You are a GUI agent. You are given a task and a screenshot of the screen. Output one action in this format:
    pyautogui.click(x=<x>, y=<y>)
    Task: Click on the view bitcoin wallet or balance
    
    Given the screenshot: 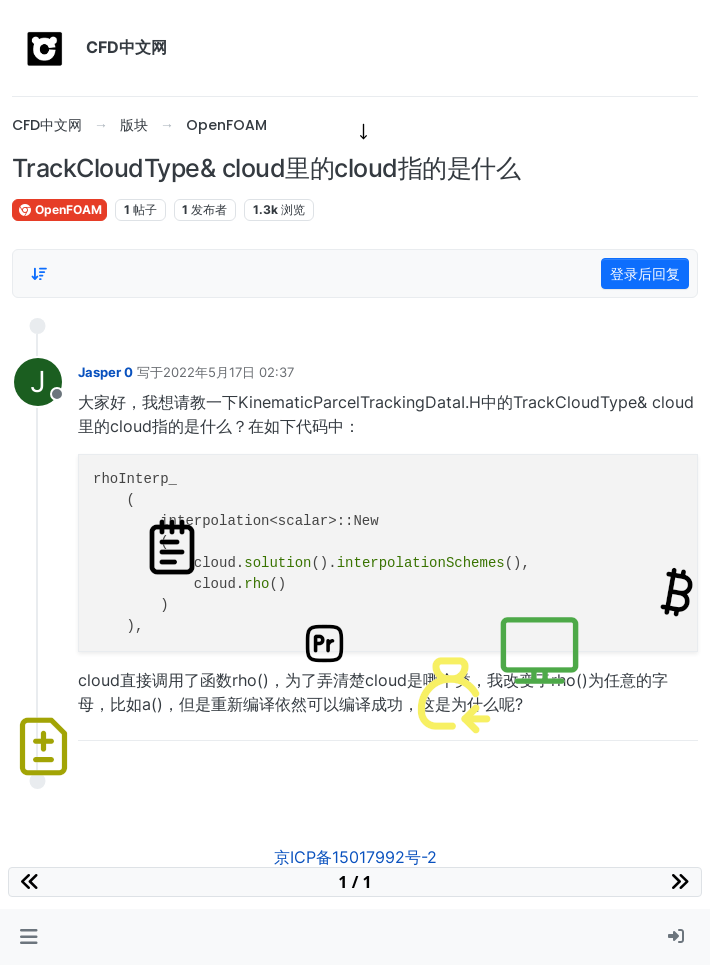 What is the action you would take?
    pyautogui.click(x=677, y=592)
    